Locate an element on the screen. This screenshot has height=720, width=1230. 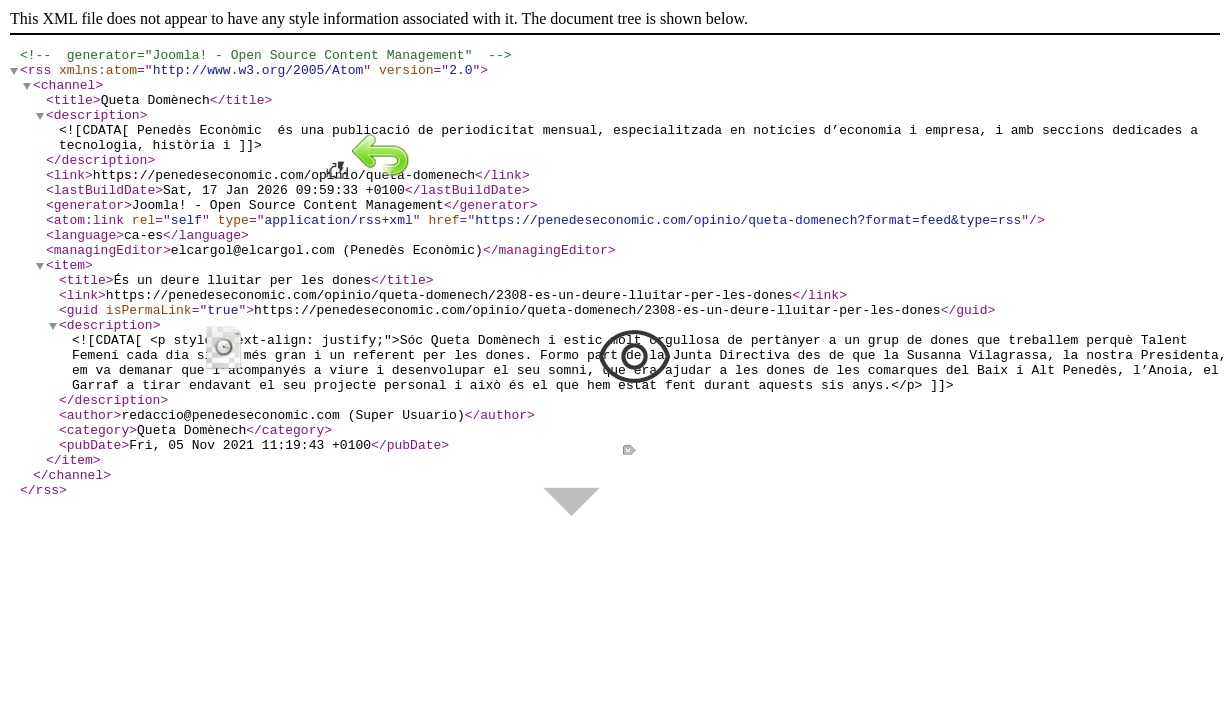
clear text or input field is located at coordinates (630, 450).